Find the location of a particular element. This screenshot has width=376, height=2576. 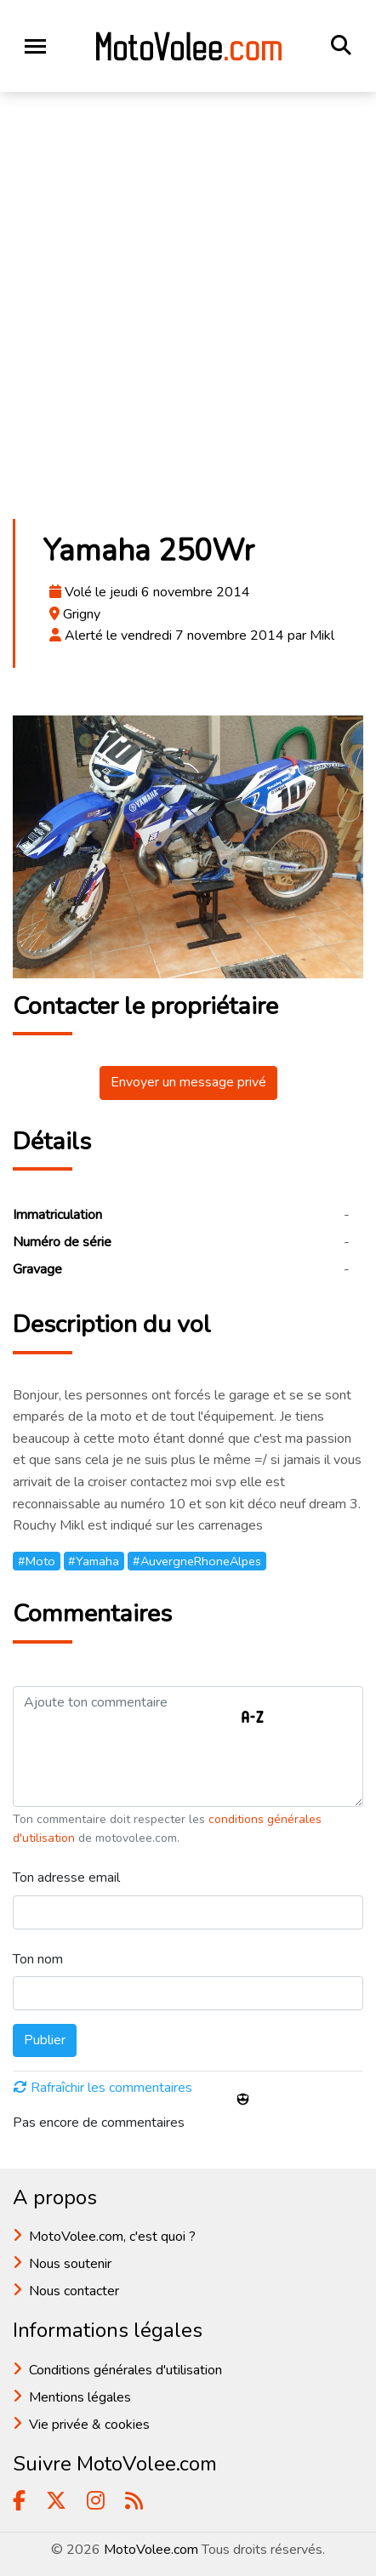

react with love or adoration is located at coordinates (242, 2099).